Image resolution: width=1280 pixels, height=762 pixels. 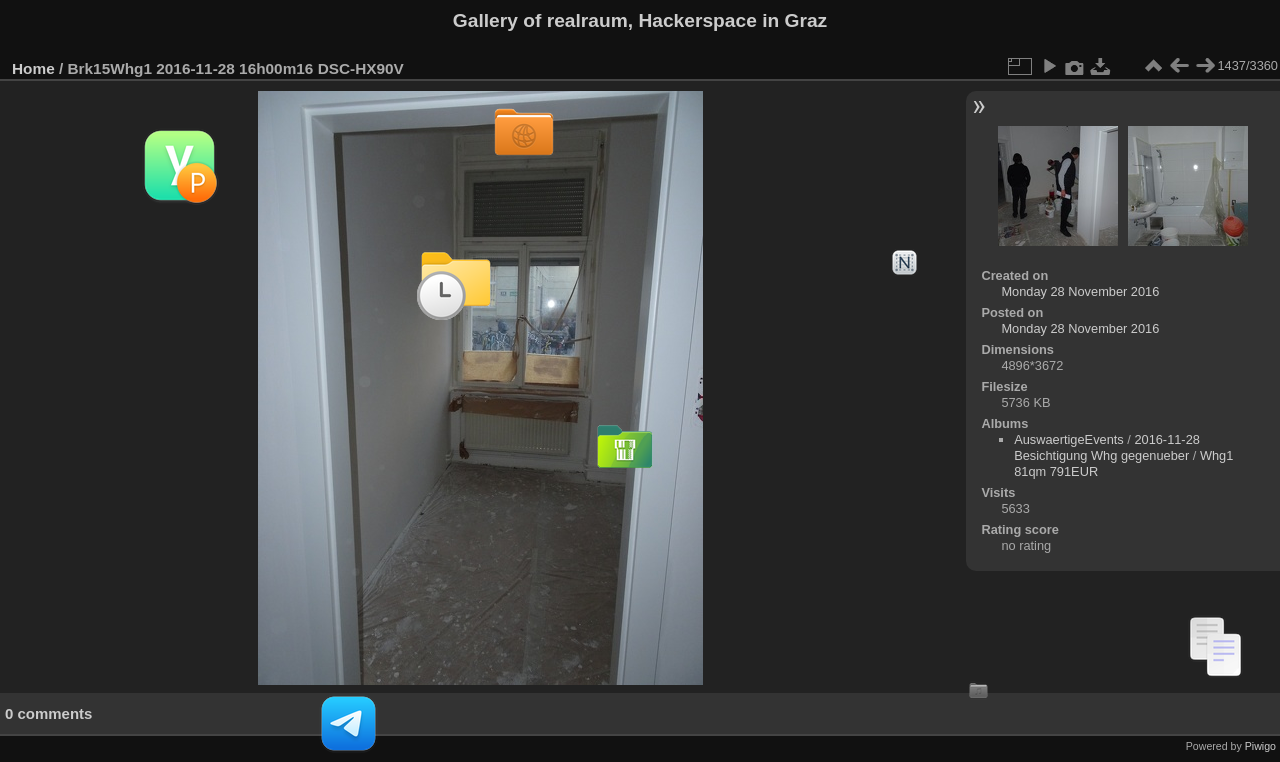 What do you see at coordinates (904, 262) in the screenshot?
I see `open nota text editor app` at bounding box center [904, 262].